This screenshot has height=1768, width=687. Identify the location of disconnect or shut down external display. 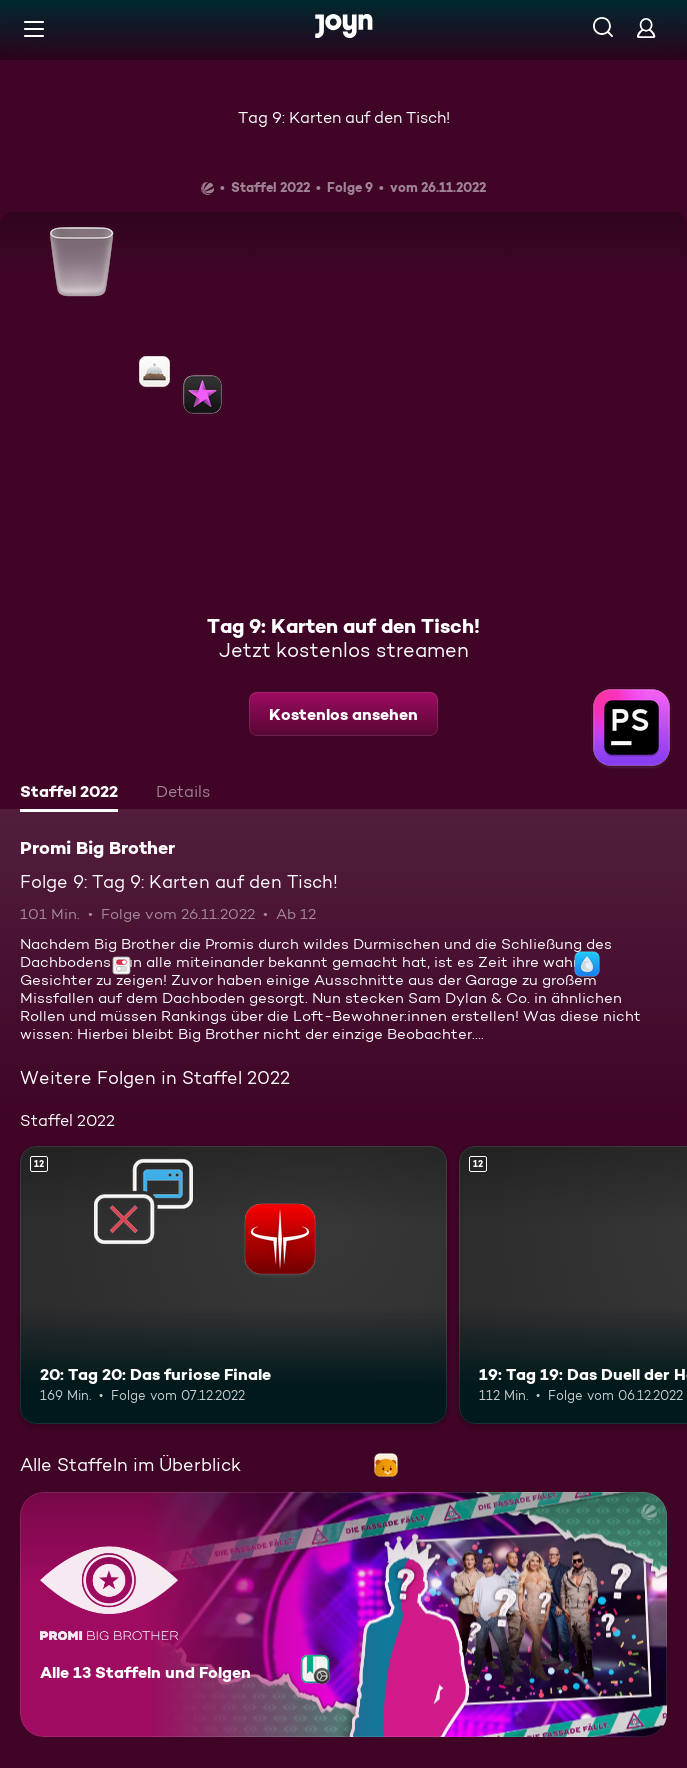
(143, 1201).